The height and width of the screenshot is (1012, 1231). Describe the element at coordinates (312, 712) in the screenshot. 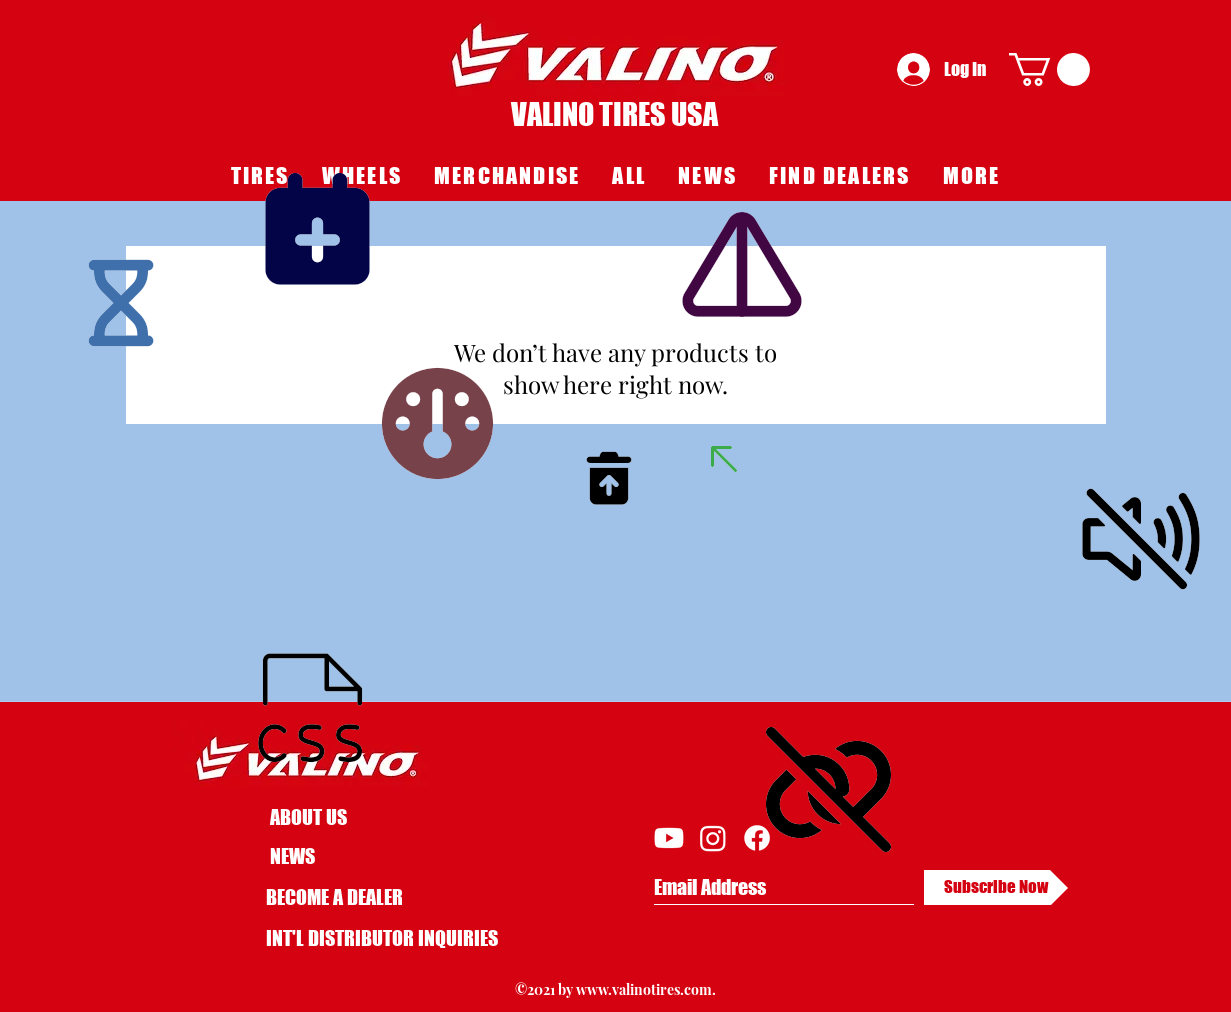

I see `view or open a CSS stylesheet file` at that location.